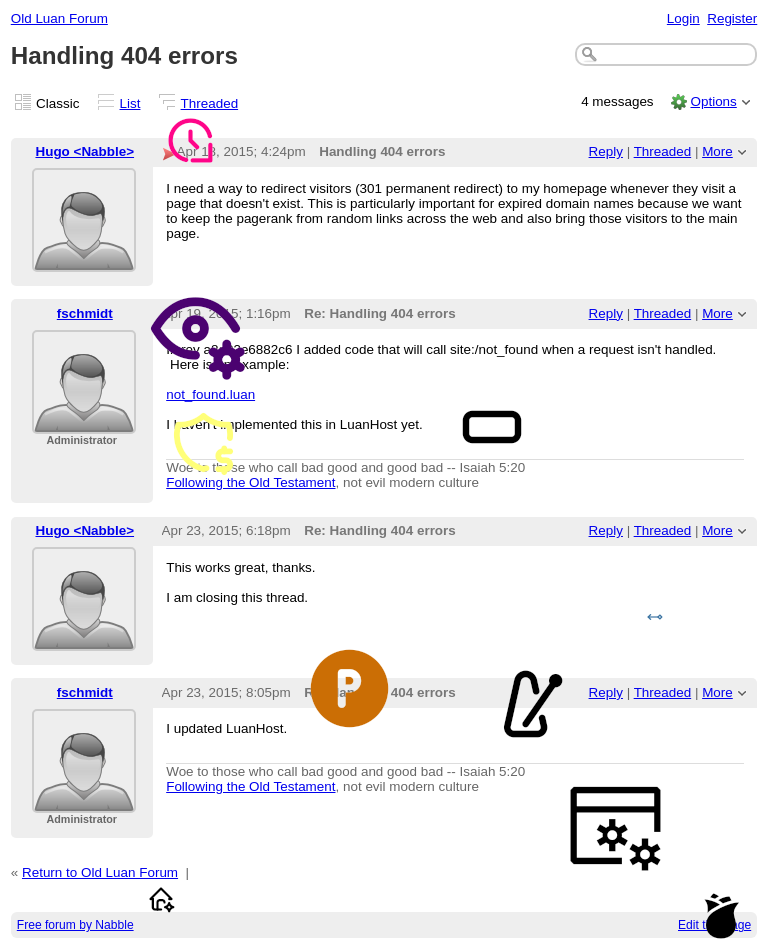  I want to click on manage visibility settings, so click(195, 328).